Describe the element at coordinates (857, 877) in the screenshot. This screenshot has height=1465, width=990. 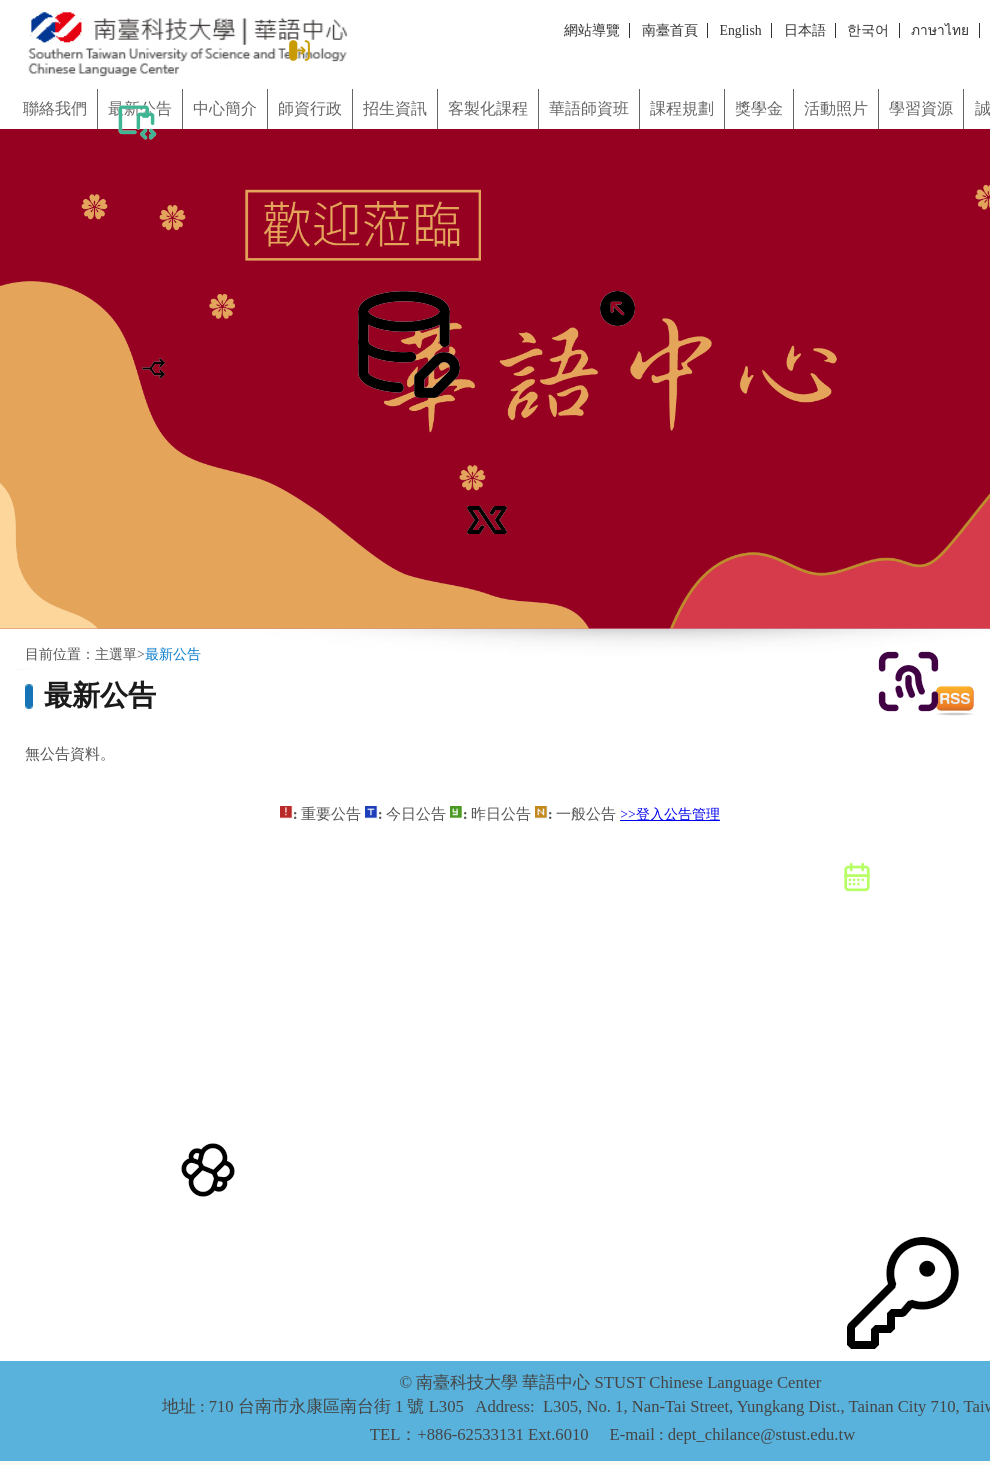
I see `view weekly calendar` at that location.